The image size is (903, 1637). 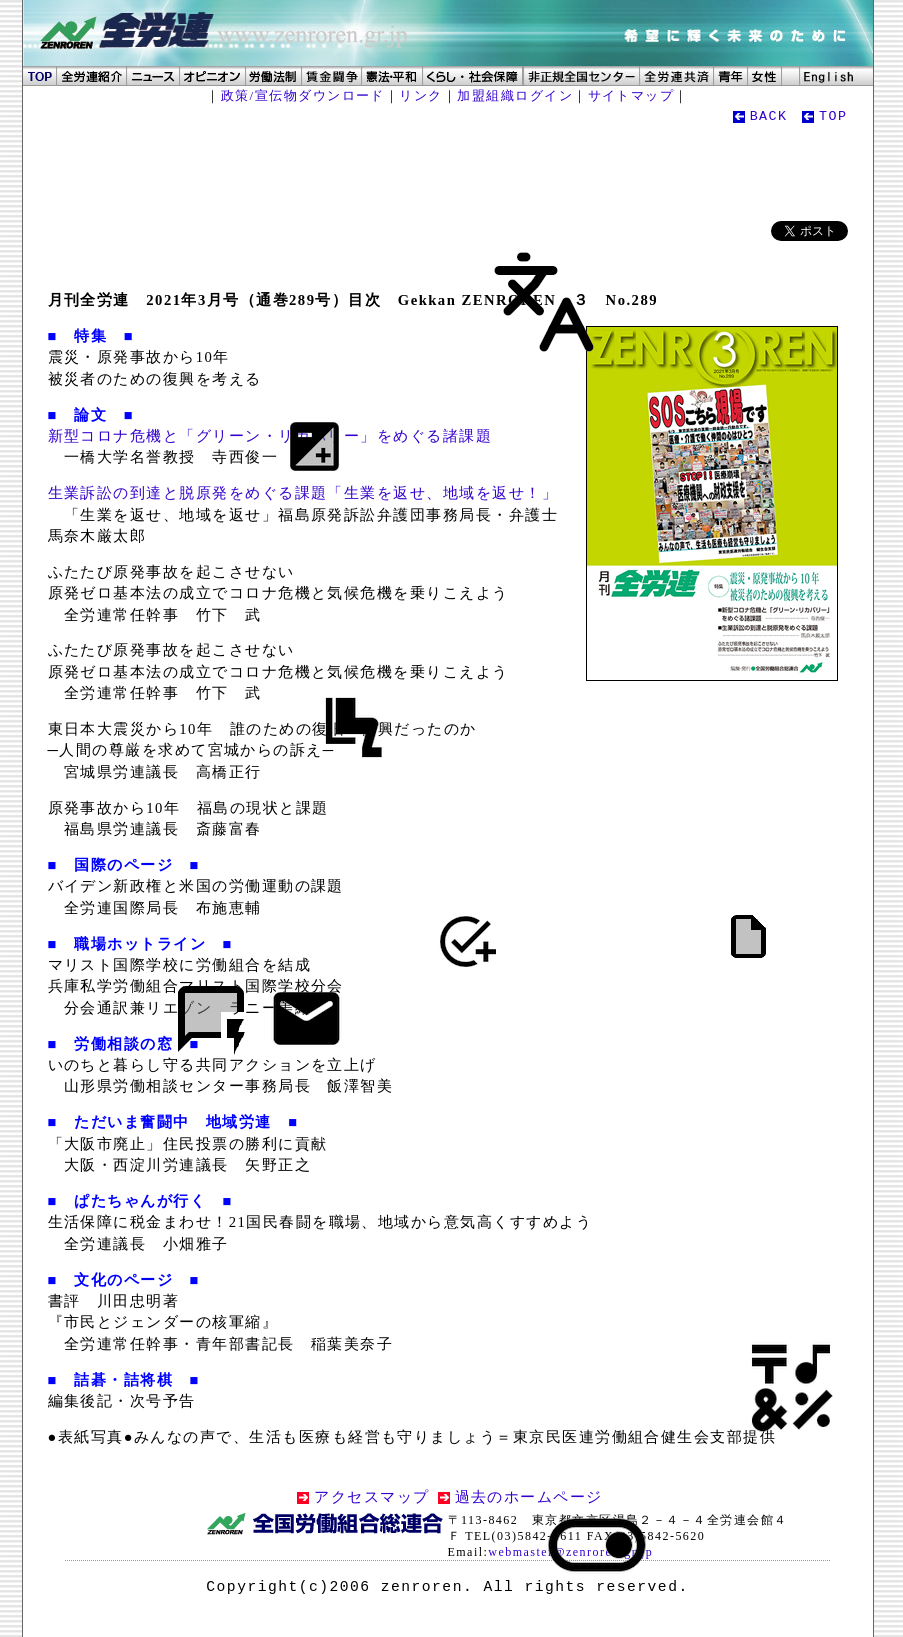 What do you see at coordinates (748, 936) in the screenshot?
I see `insert or attach a file` at bounding box center [748, 936].